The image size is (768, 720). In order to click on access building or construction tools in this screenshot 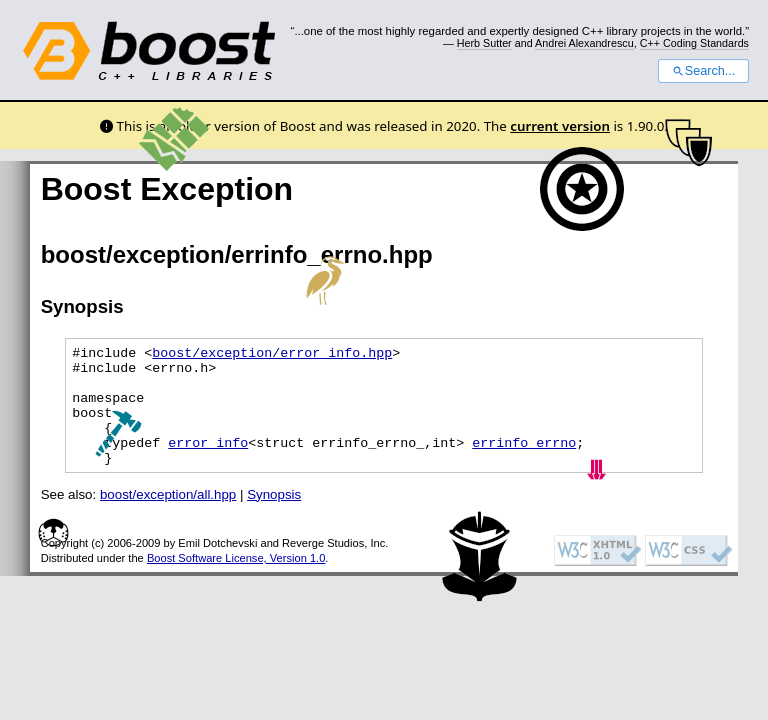, I will do `click(118, 433)`.